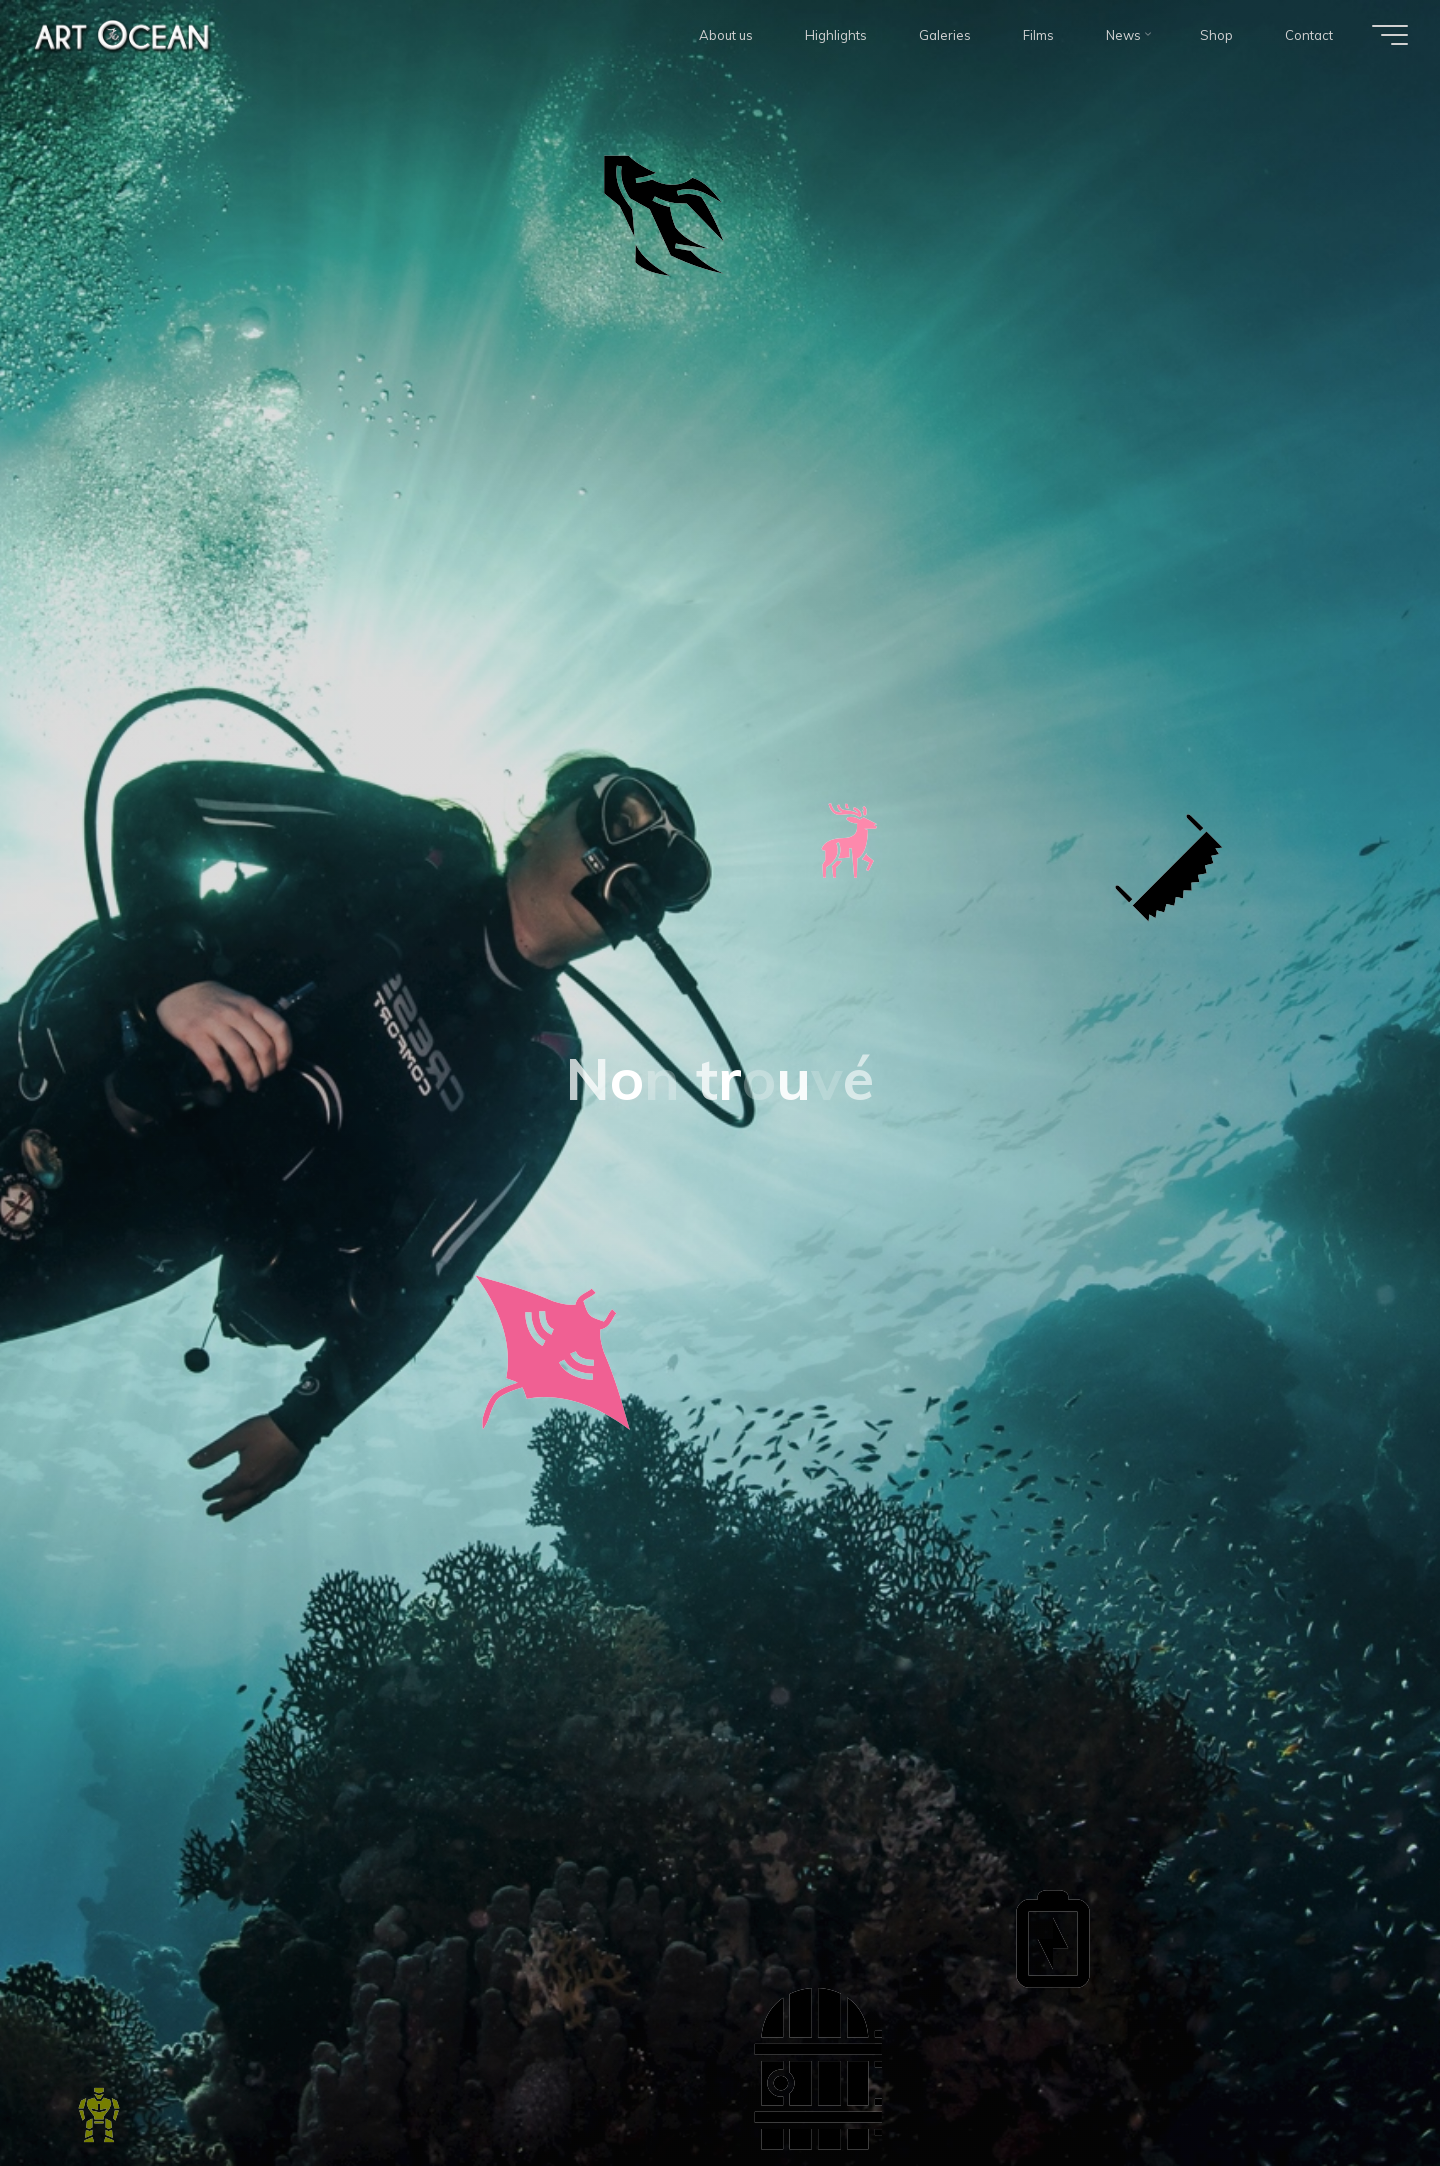 Image resolution: width=1440 pixels, height=2166 pixels. Describe the element at coordinates (849, 840) in the screenshot. I see `wildlife or nature category indicator` at that location.